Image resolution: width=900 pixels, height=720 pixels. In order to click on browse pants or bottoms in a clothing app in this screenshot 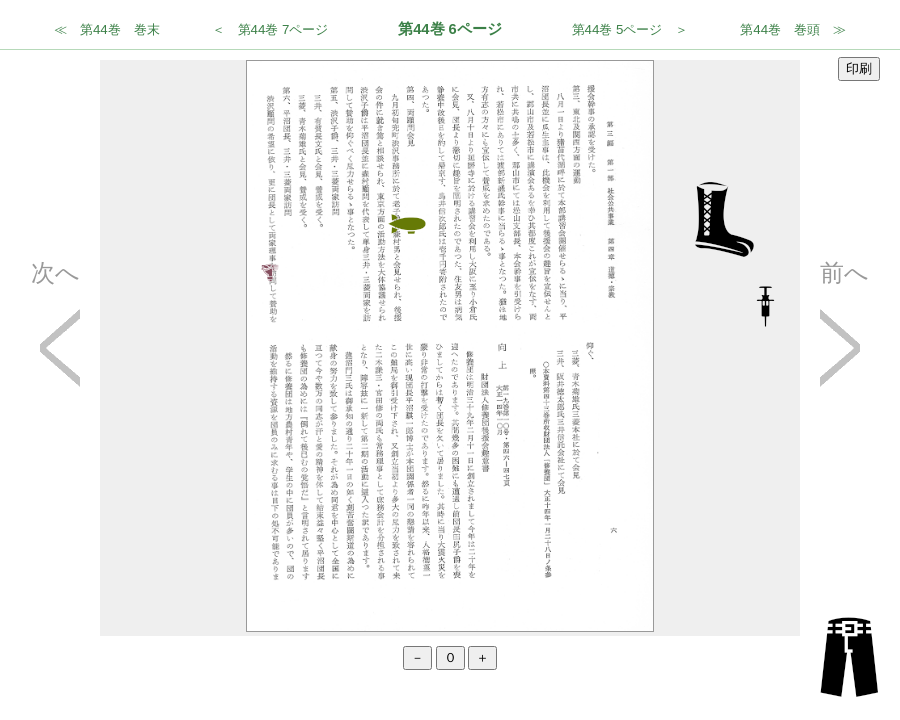, I will do `click(848, 657)`.